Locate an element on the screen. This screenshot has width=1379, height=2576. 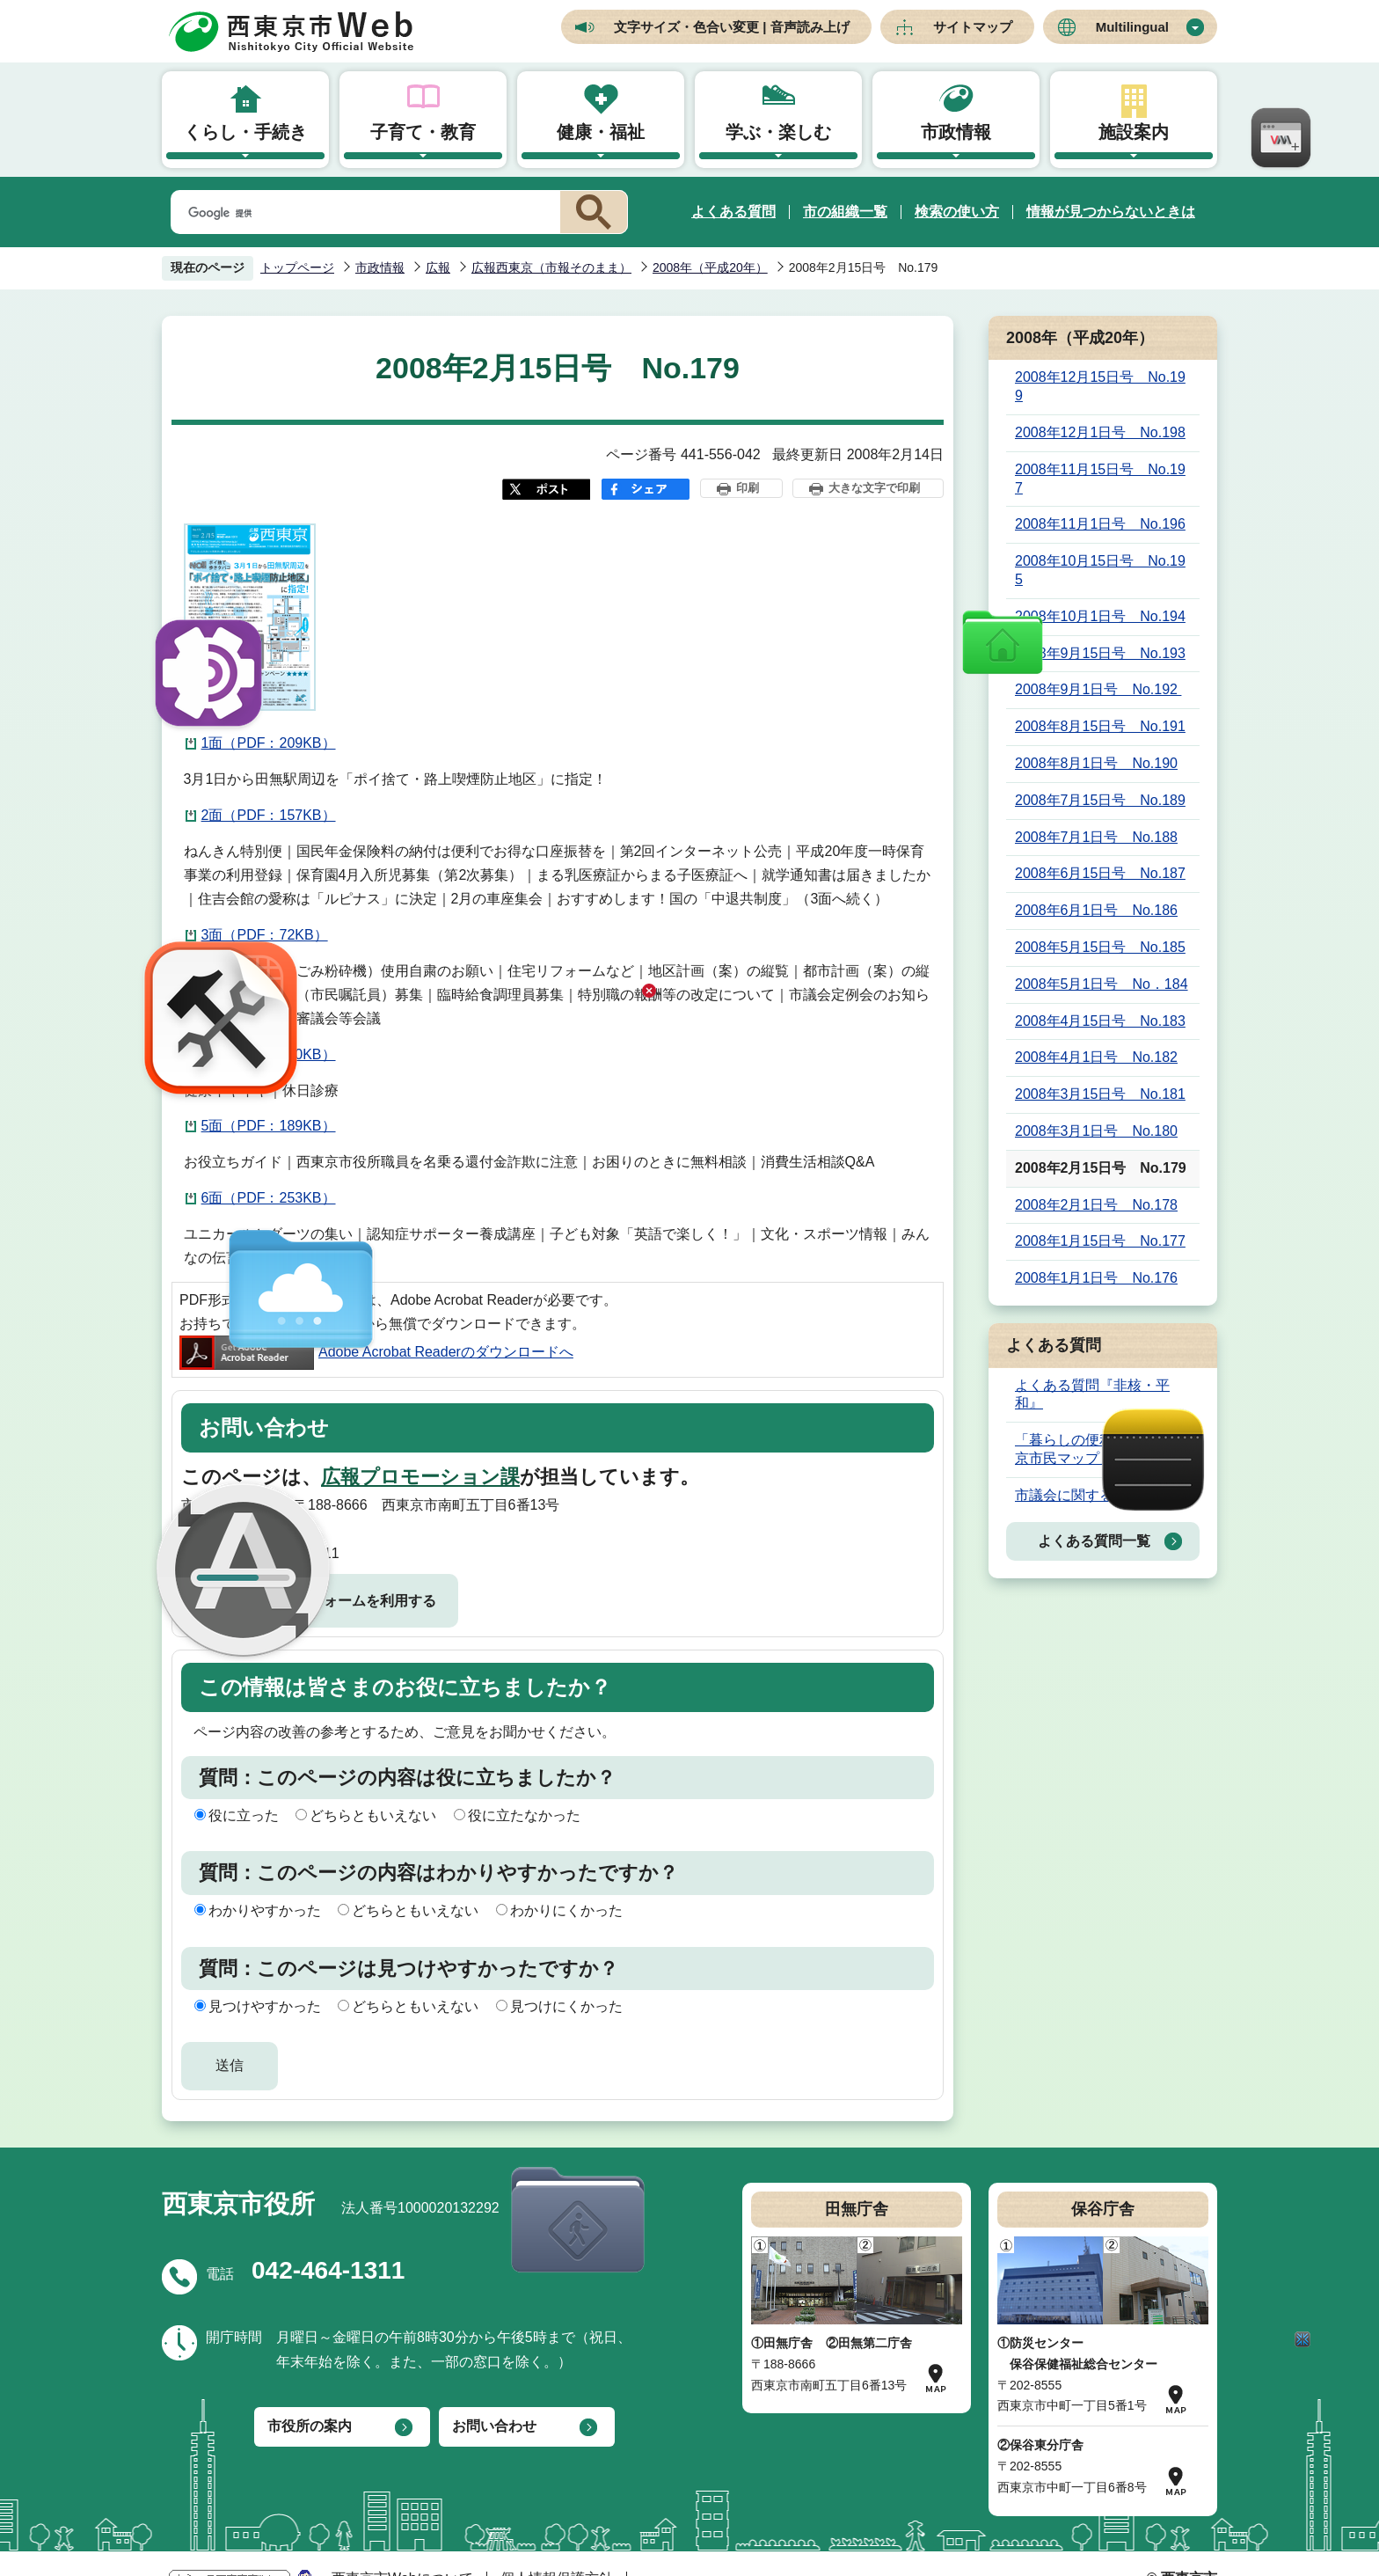
open pdf mix tool app is located at coordinates (221, 1018).